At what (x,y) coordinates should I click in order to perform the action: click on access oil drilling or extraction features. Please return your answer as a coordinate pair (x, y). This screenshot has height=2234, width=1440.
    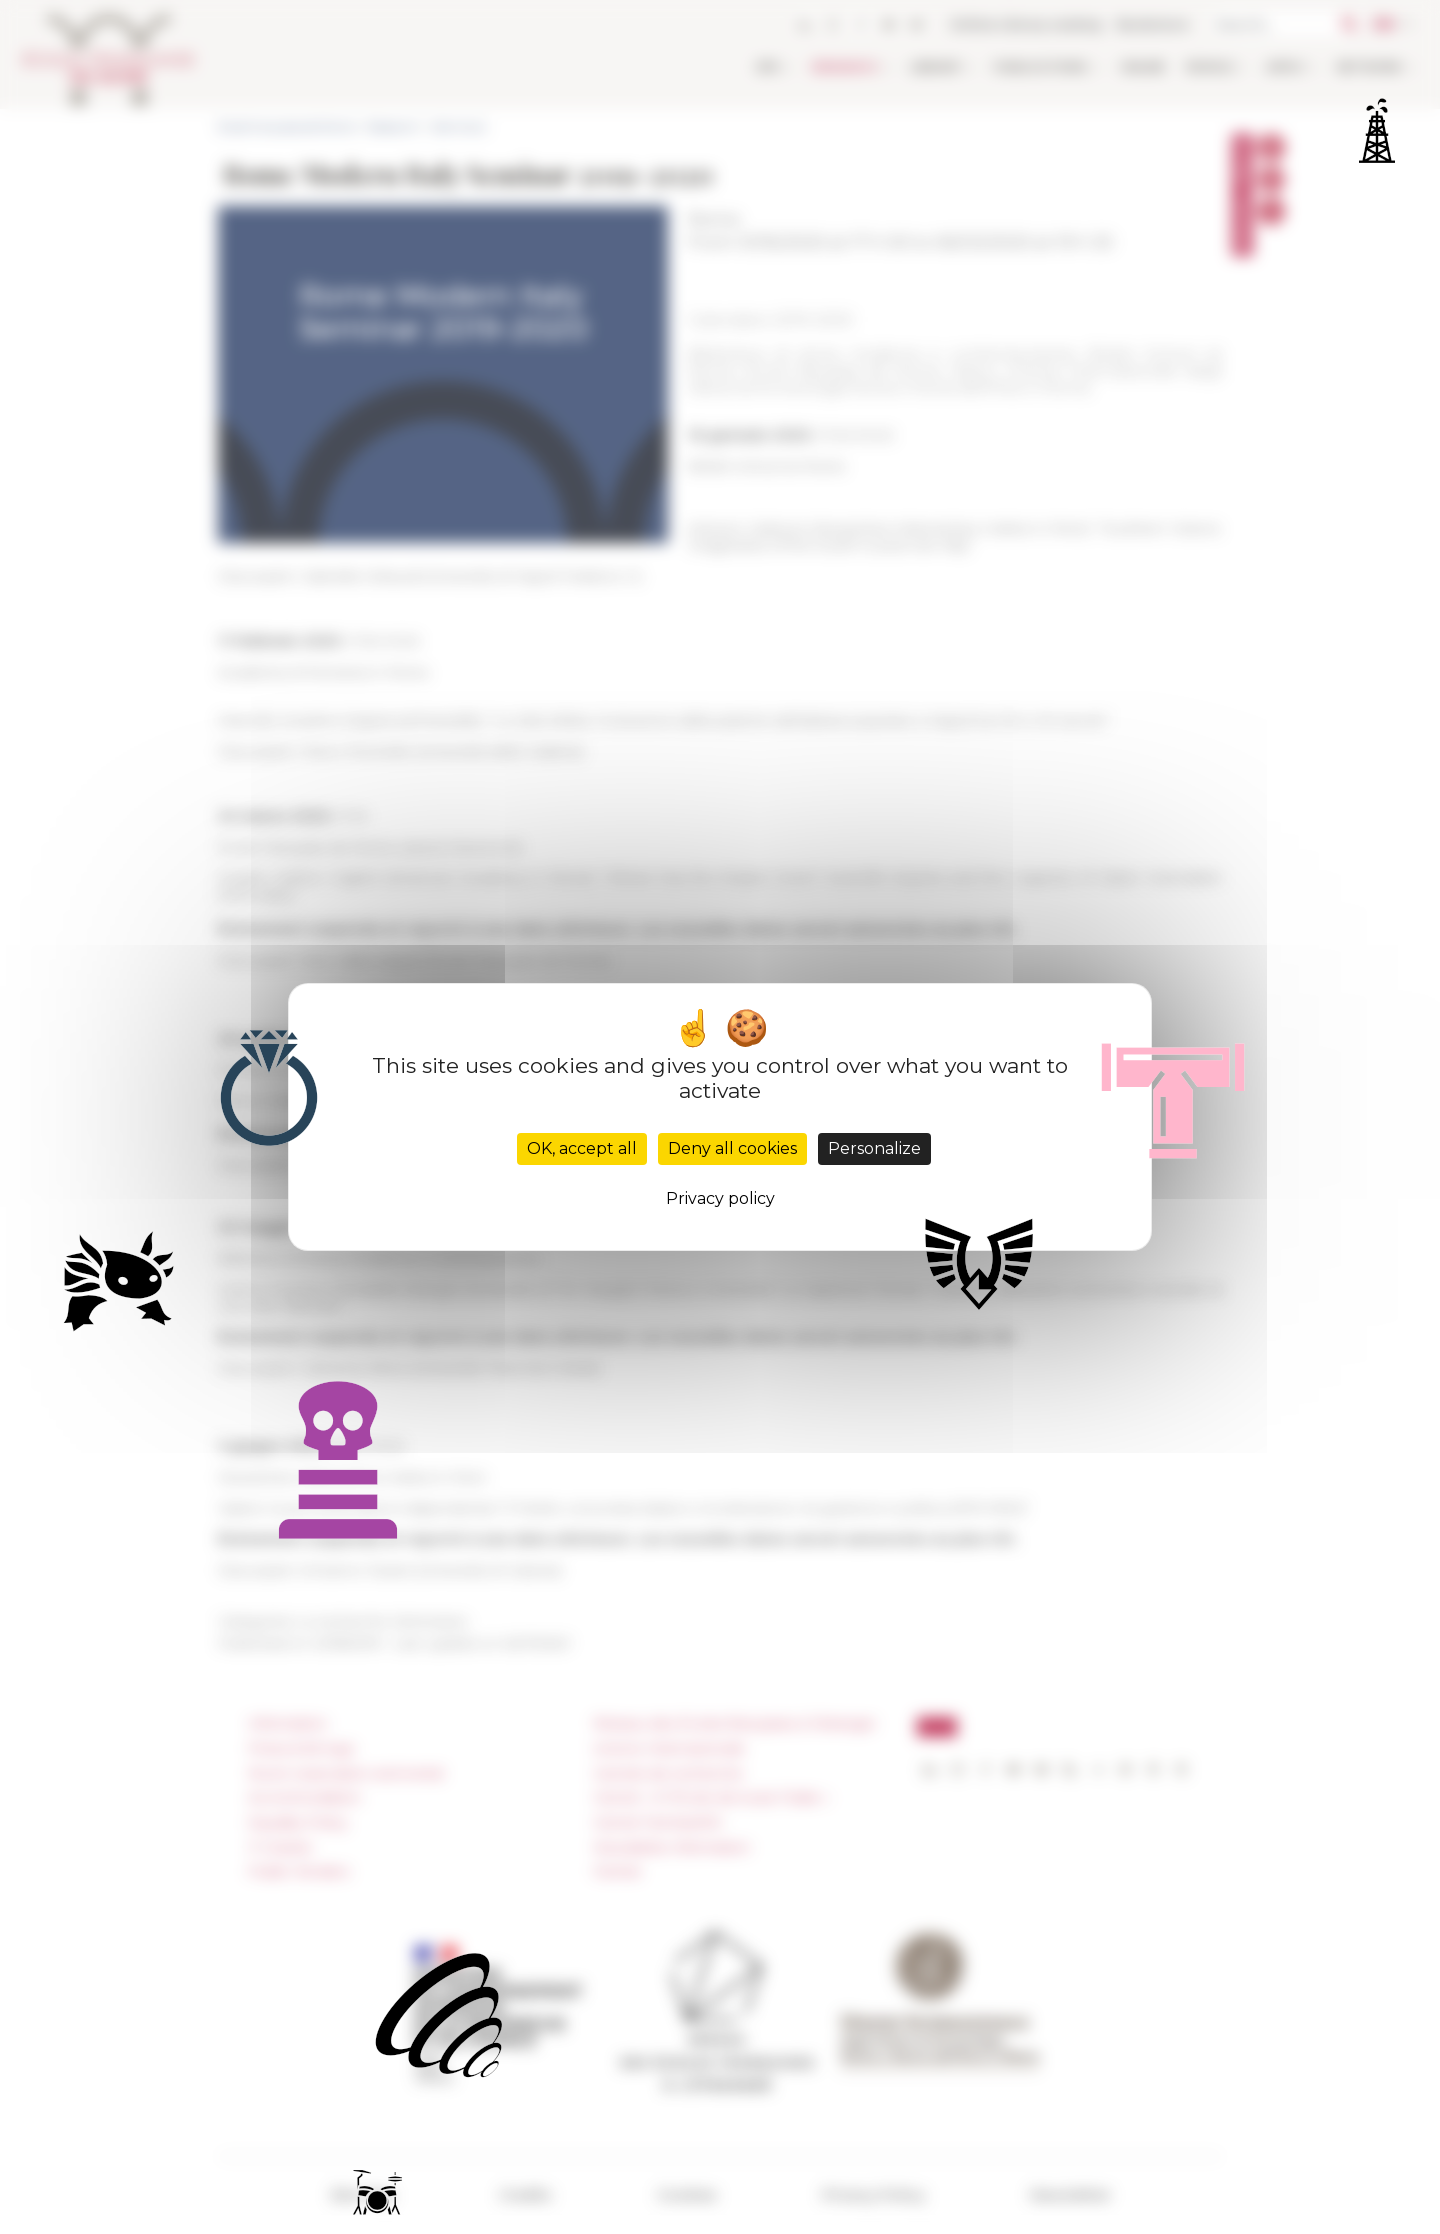
    Looking at the image, I should click on (1377, 132).